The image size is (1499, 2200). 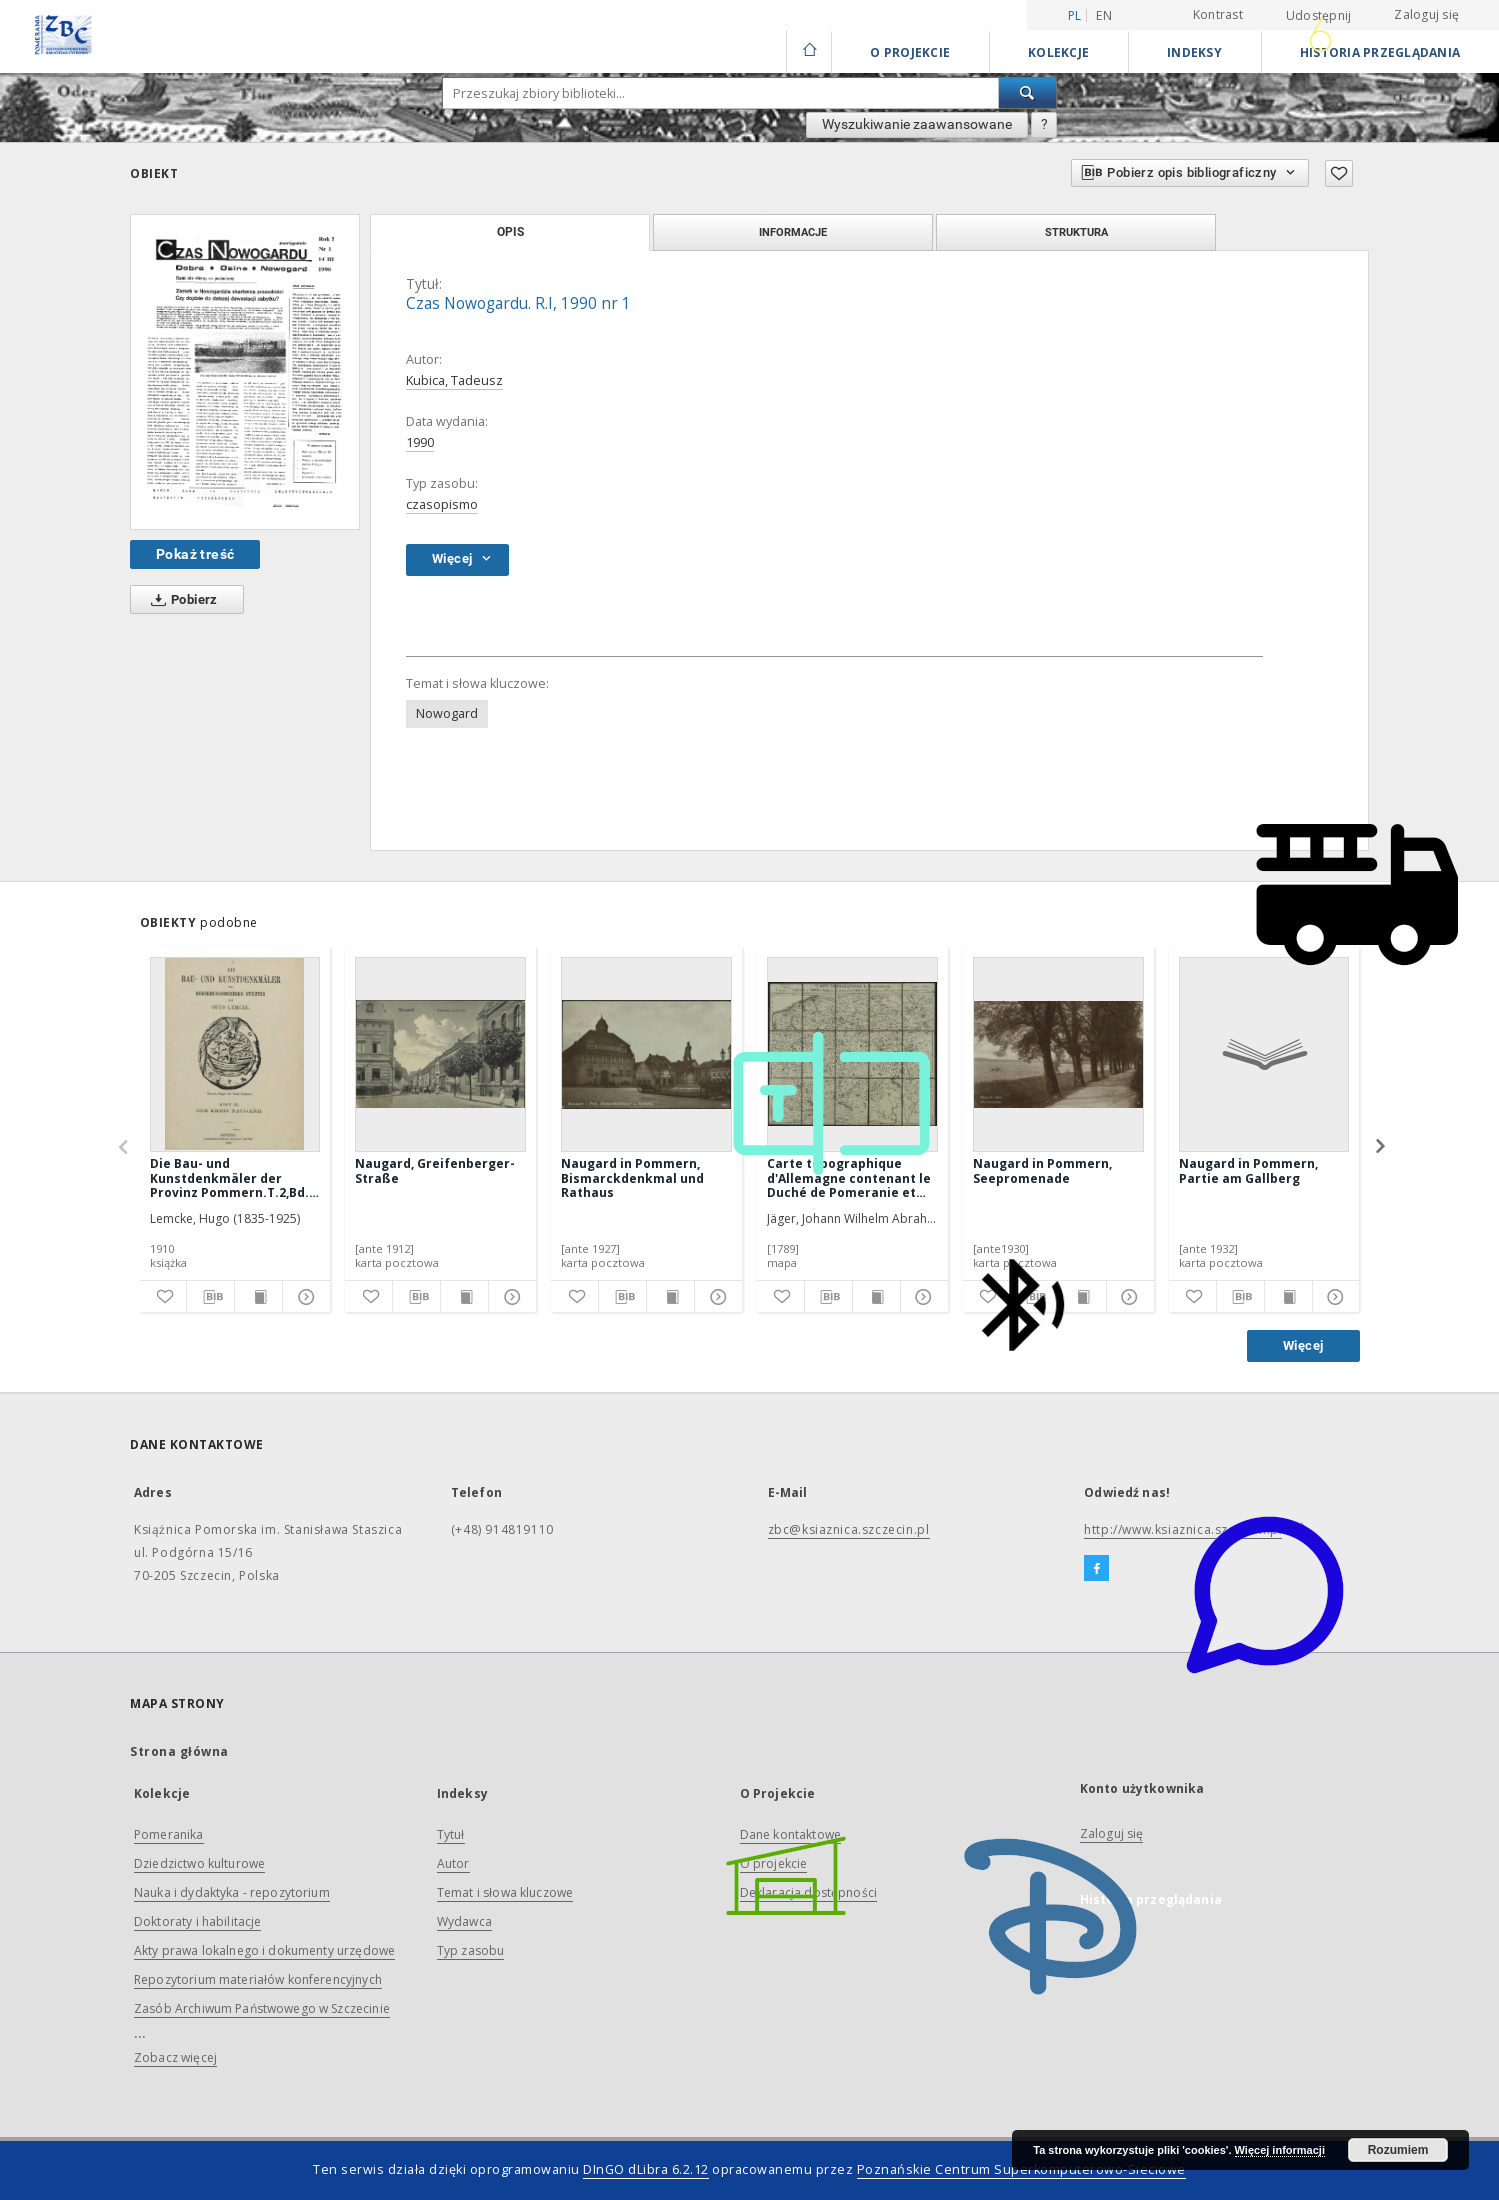 I want to click on access disney+ streaming service, so click(x=1054, y=1912).